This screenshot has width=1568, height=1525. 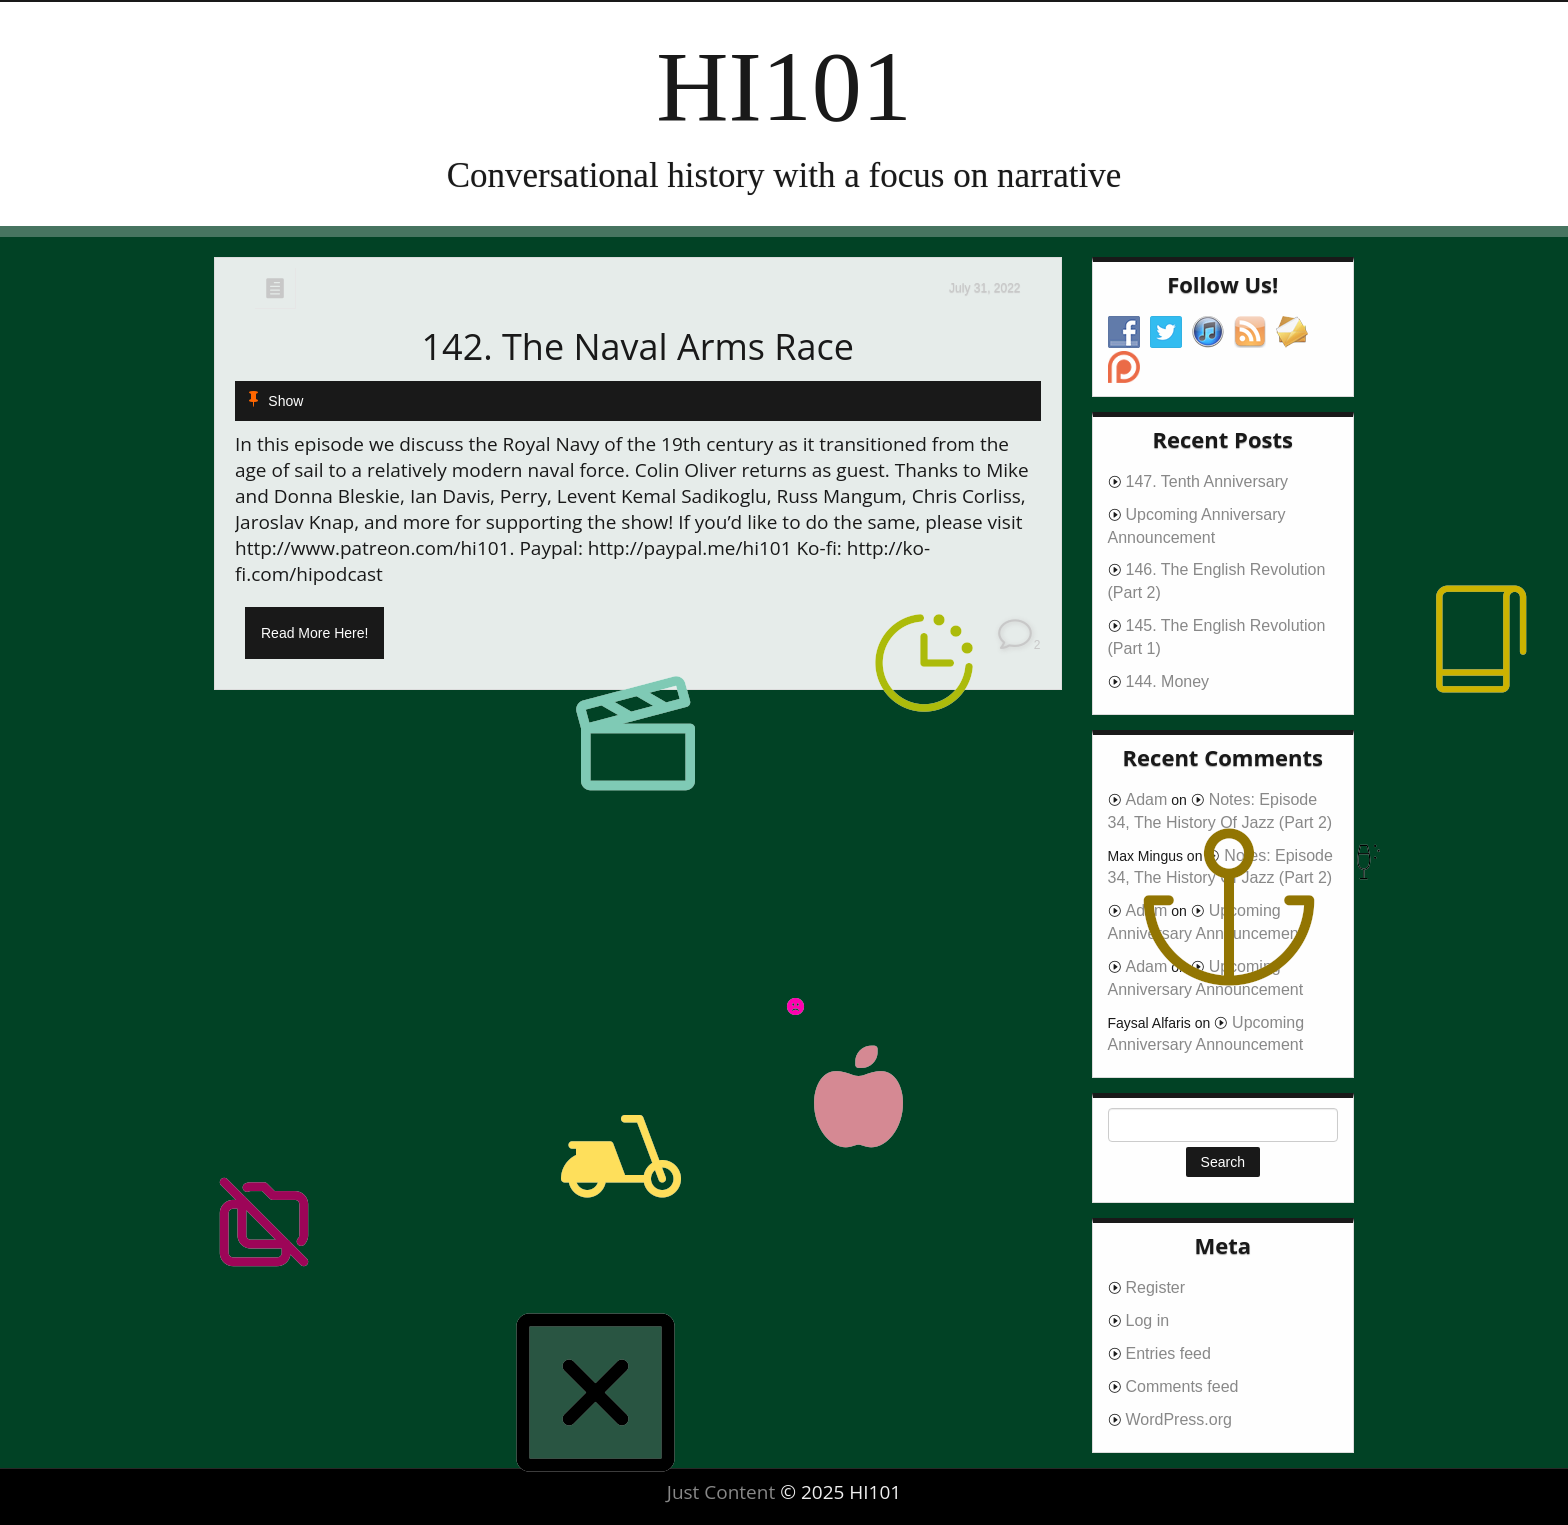 What do you see at coordinates (1365, 862) in the screenshot?
I see `celebrate an achievement or milestone` at bounding box center [1365, 862].